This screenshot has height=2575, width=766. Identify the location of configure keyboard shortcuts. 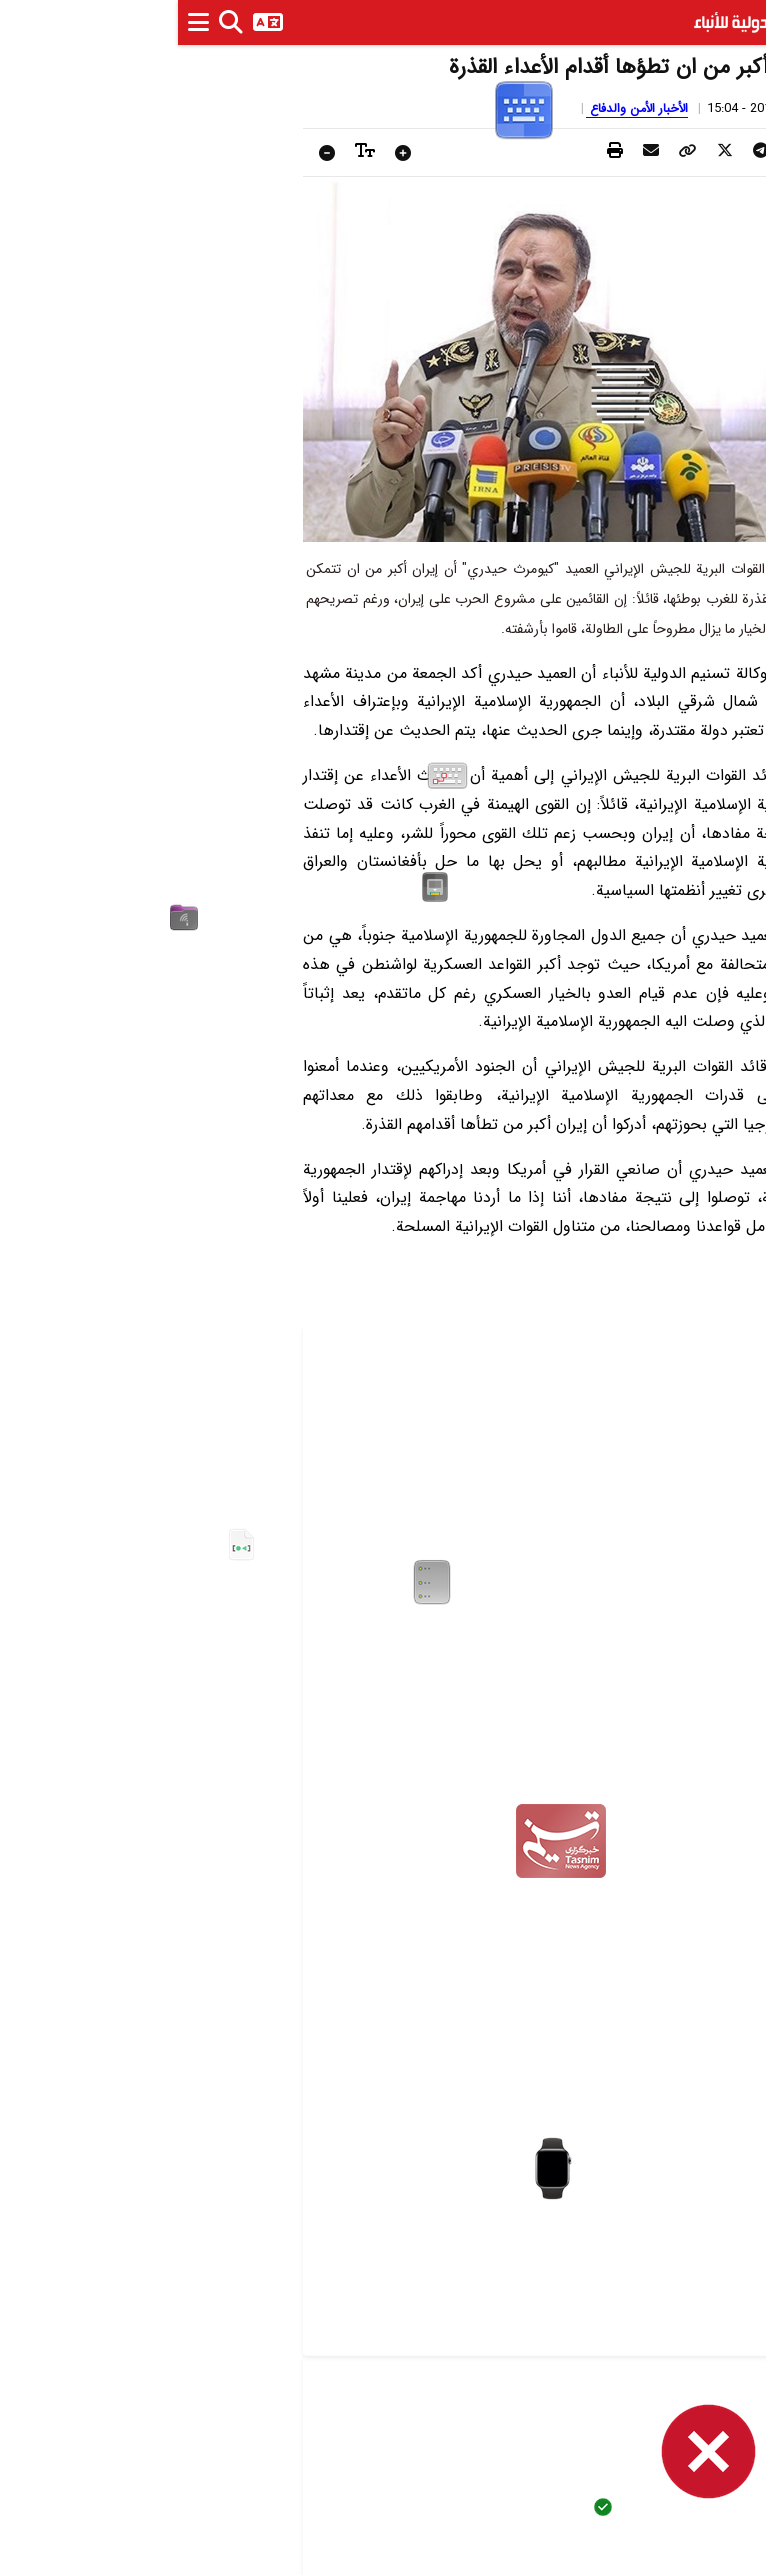
(447, 775).